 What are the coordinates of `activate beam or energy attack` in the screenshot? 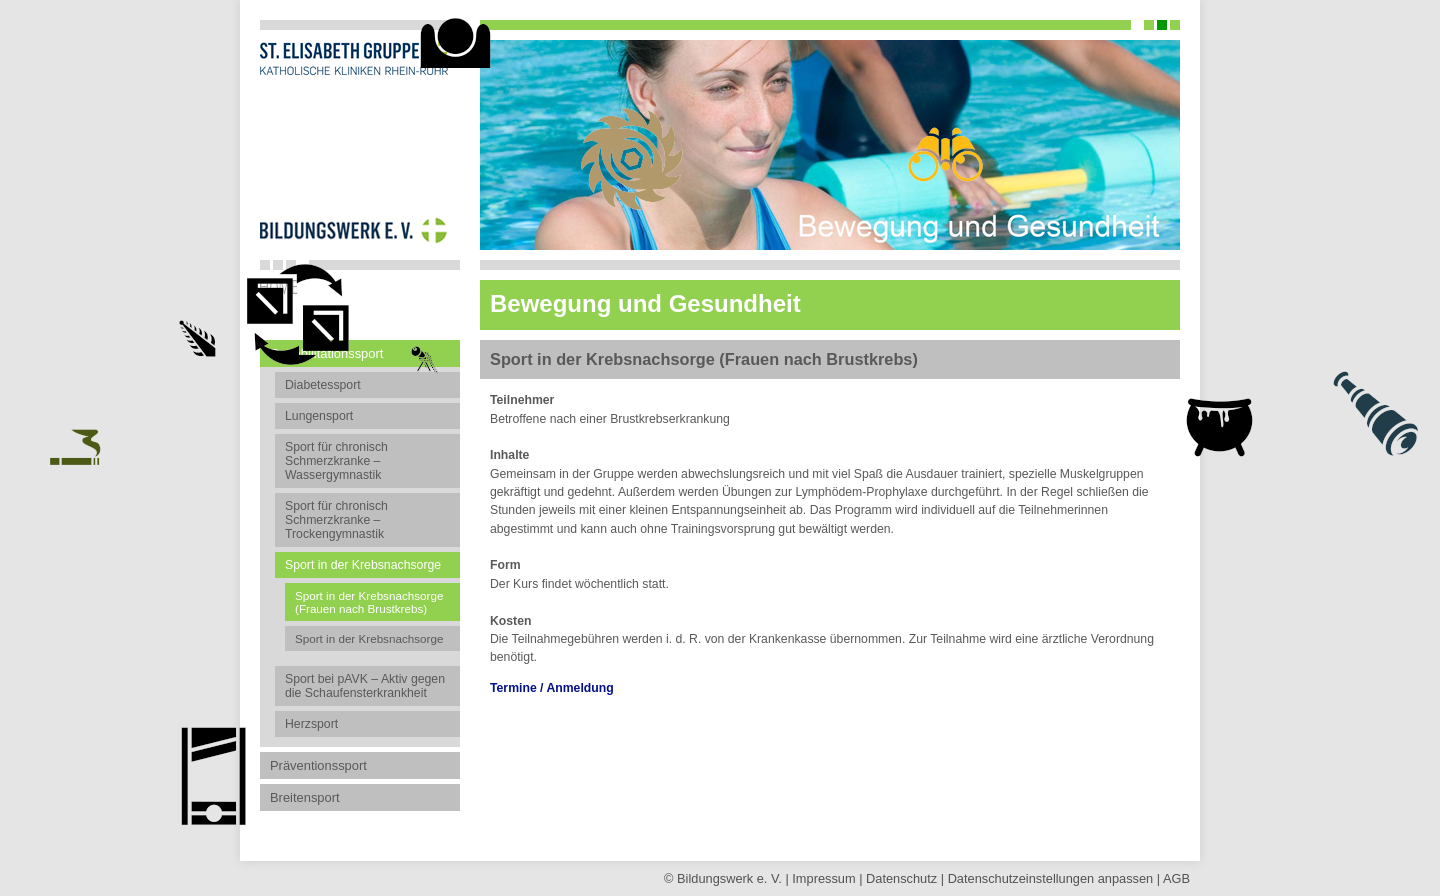 It's located at (197, 338).